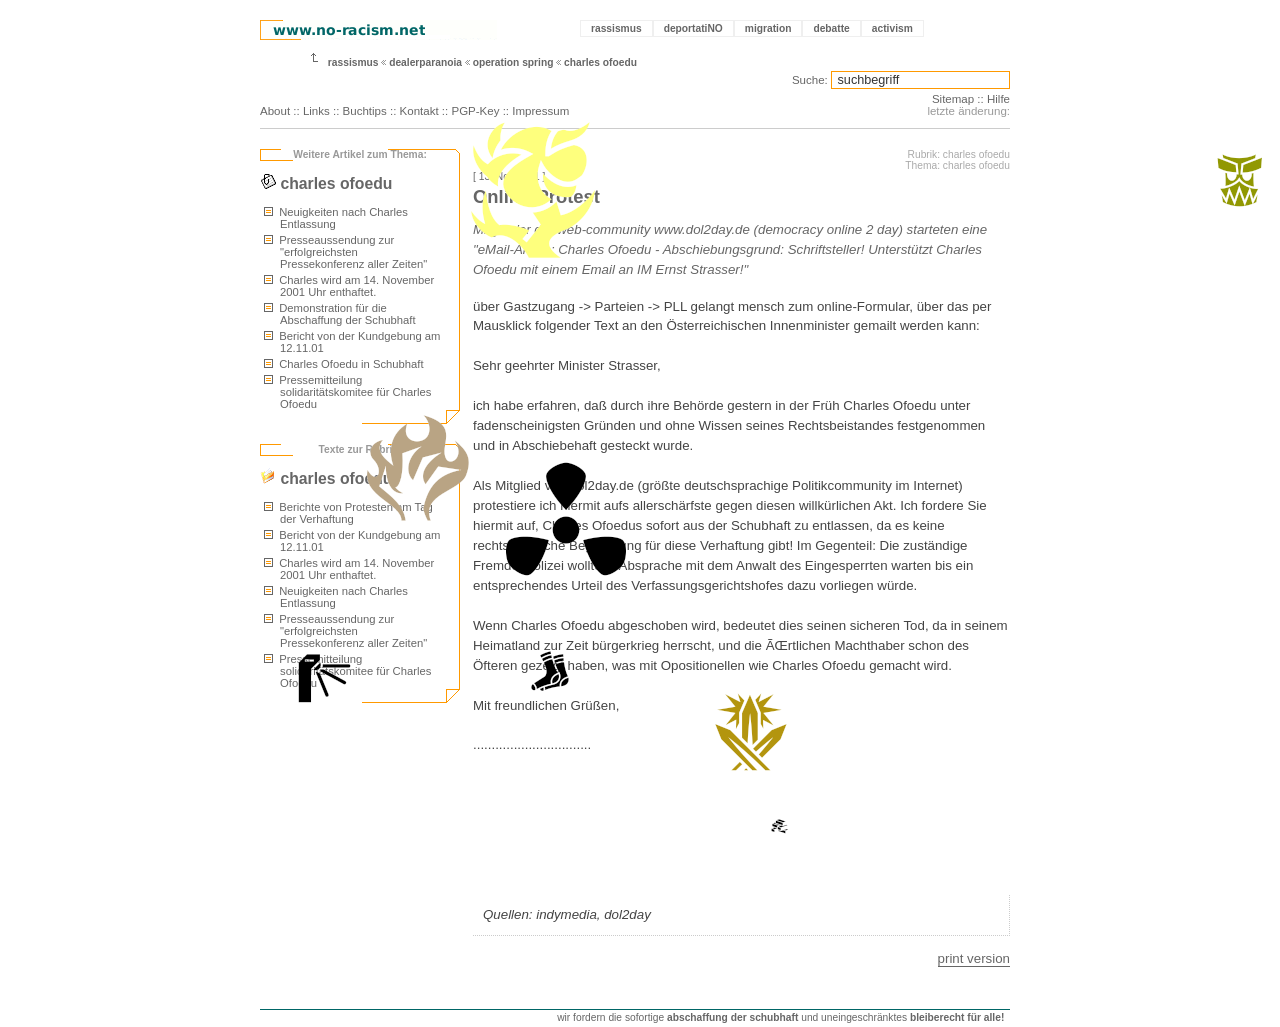 This screenshot has width=1280, height=1027. Describe the element at coordinates (780, 826) in the screenshot. I see `construction or building materials inventory` at that location.